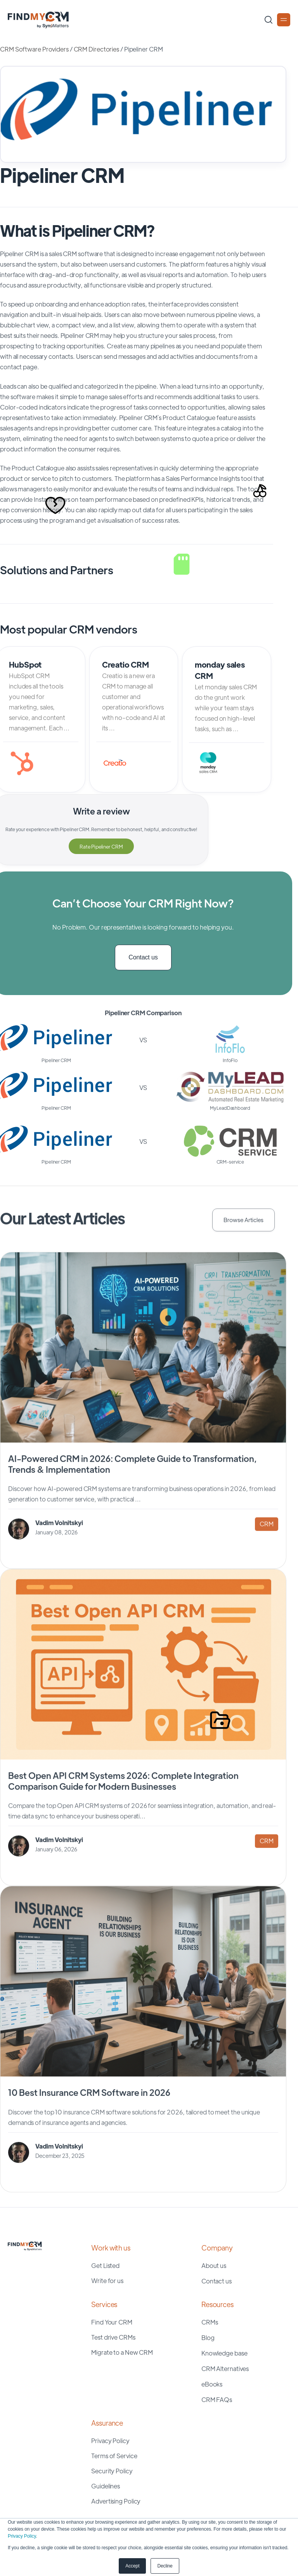 This screenshot has width=298, height=2576. I want to click on indicates an open folder with new or unread content, so click(220, 1720).